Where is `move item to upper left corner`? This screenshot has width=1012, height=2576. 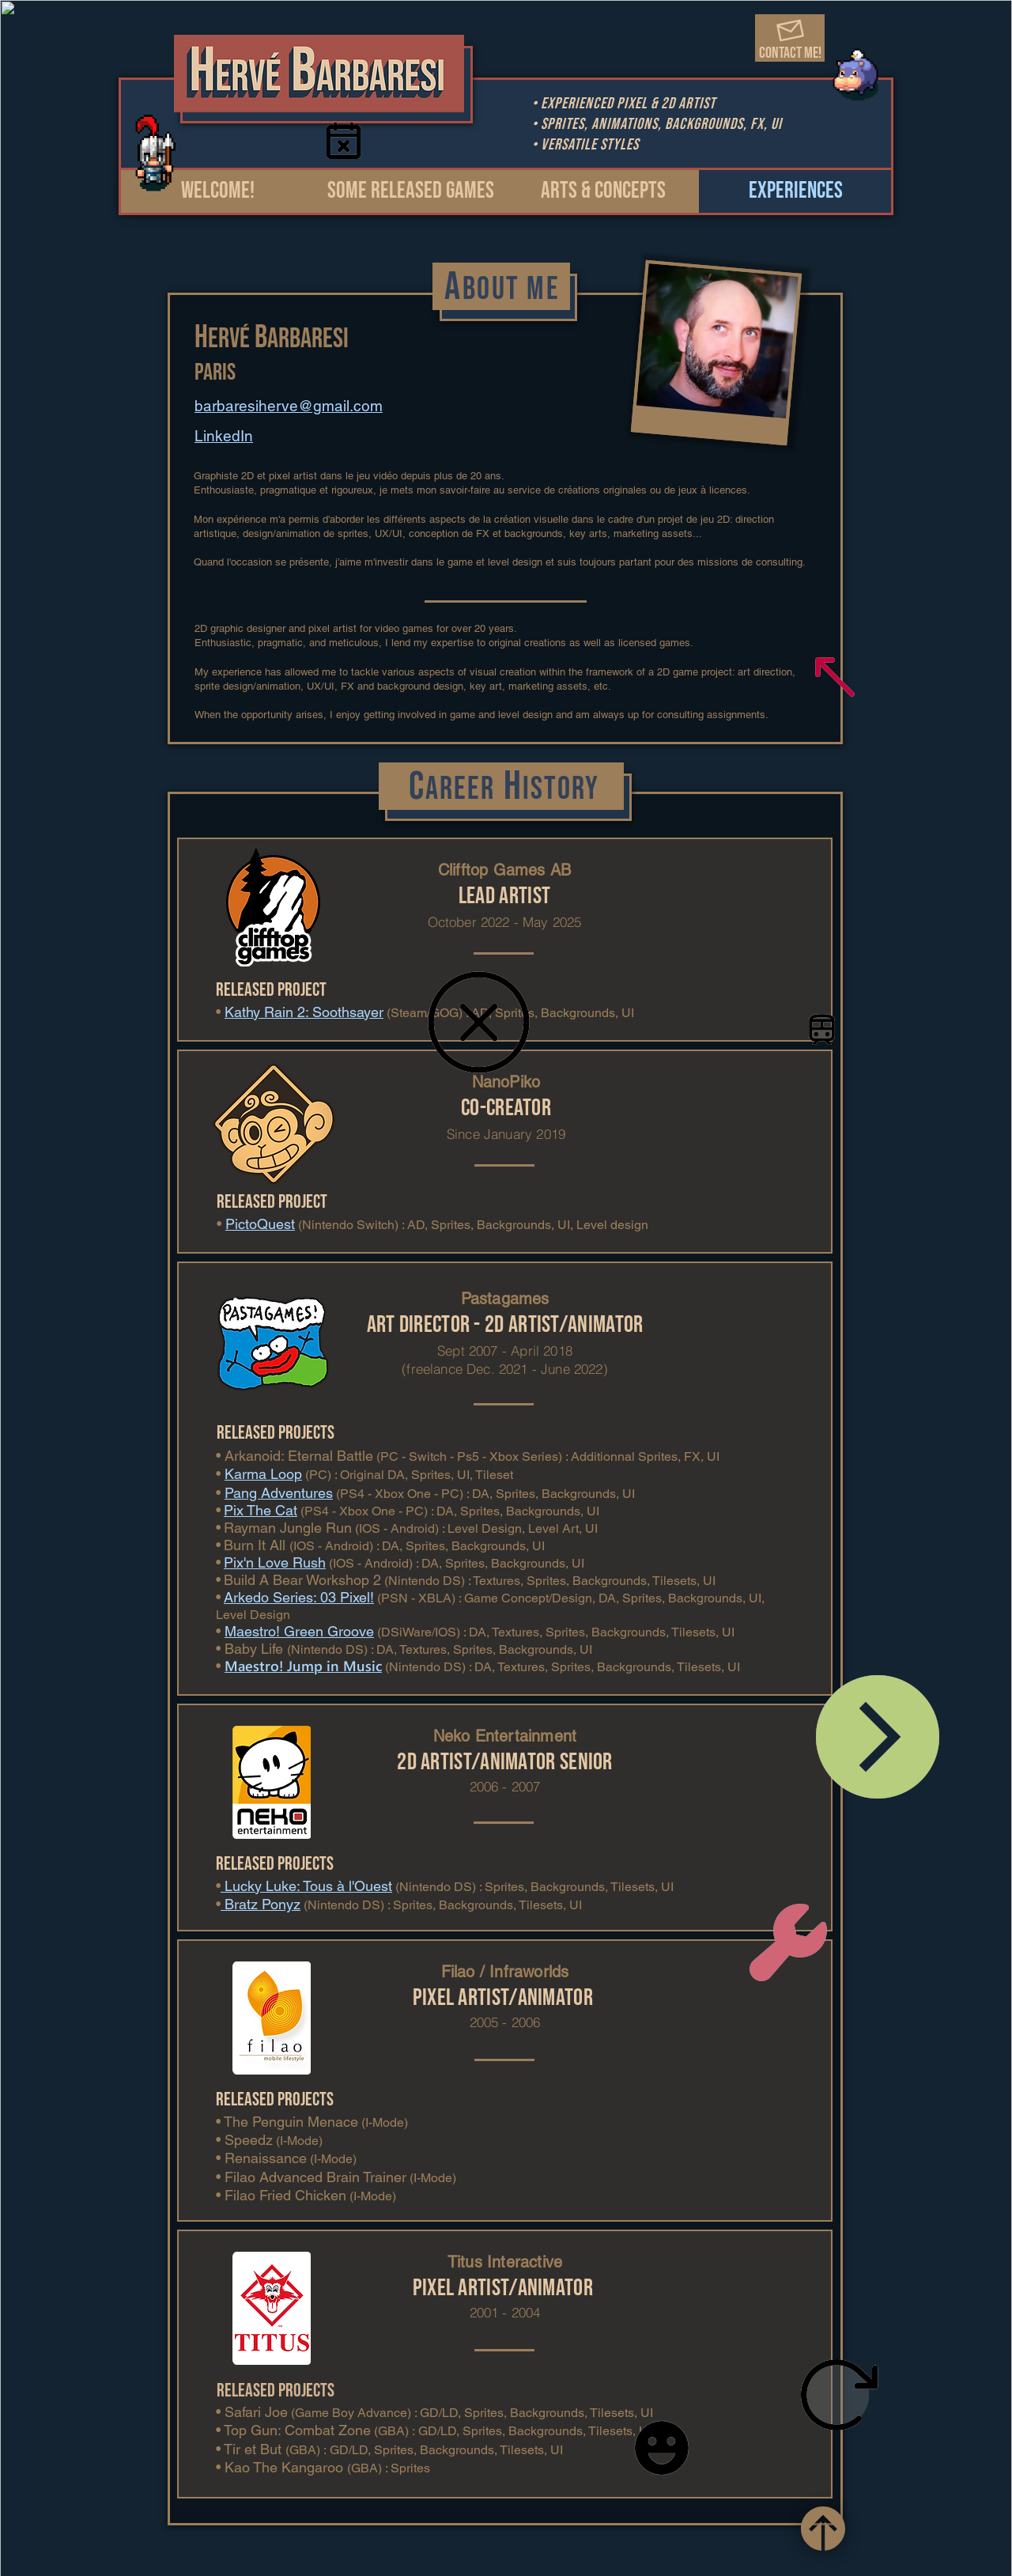 move item to upper left corner is located at coordinates (835, 677).